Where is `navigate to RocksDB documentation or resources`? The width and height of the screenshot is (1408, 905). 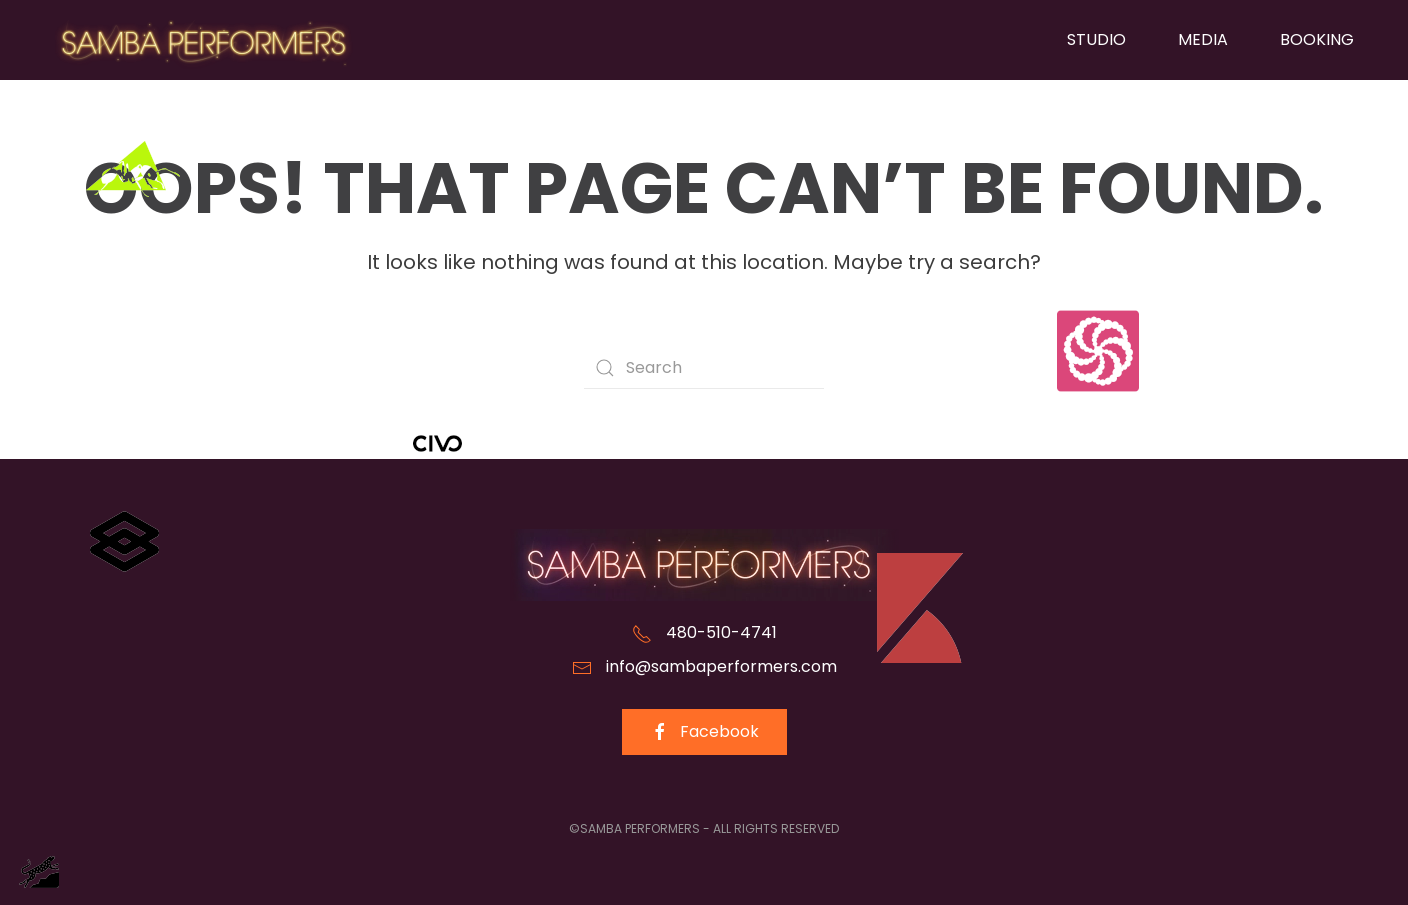 navigate to RocksDB documentation or resources is located at coordinates (39, 872).